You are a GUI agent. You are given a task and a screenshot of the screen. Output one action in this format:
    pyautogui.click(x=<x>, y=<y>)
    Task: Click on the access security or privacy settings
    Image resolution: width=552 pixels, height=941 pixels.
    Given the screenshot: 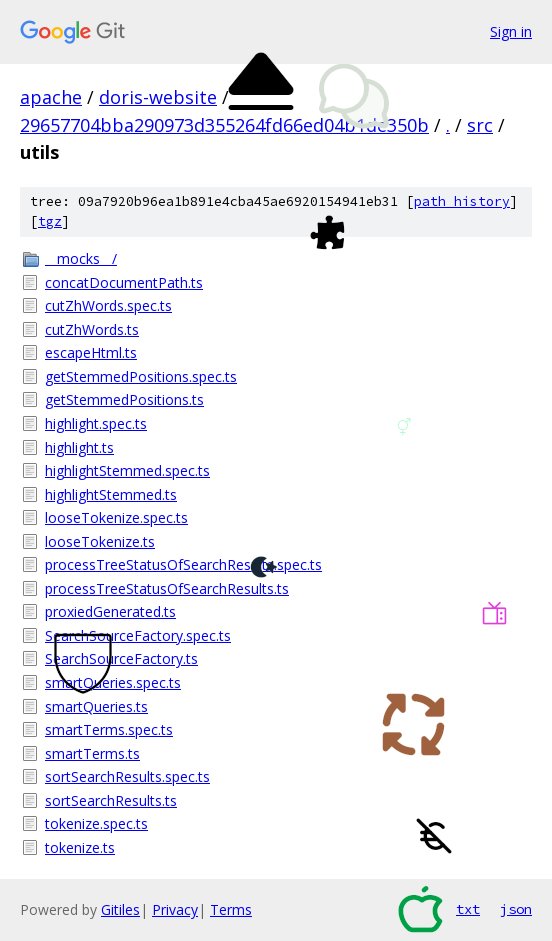 What is the action you would take?
    pyautogui.click(x=83, y=660)
    